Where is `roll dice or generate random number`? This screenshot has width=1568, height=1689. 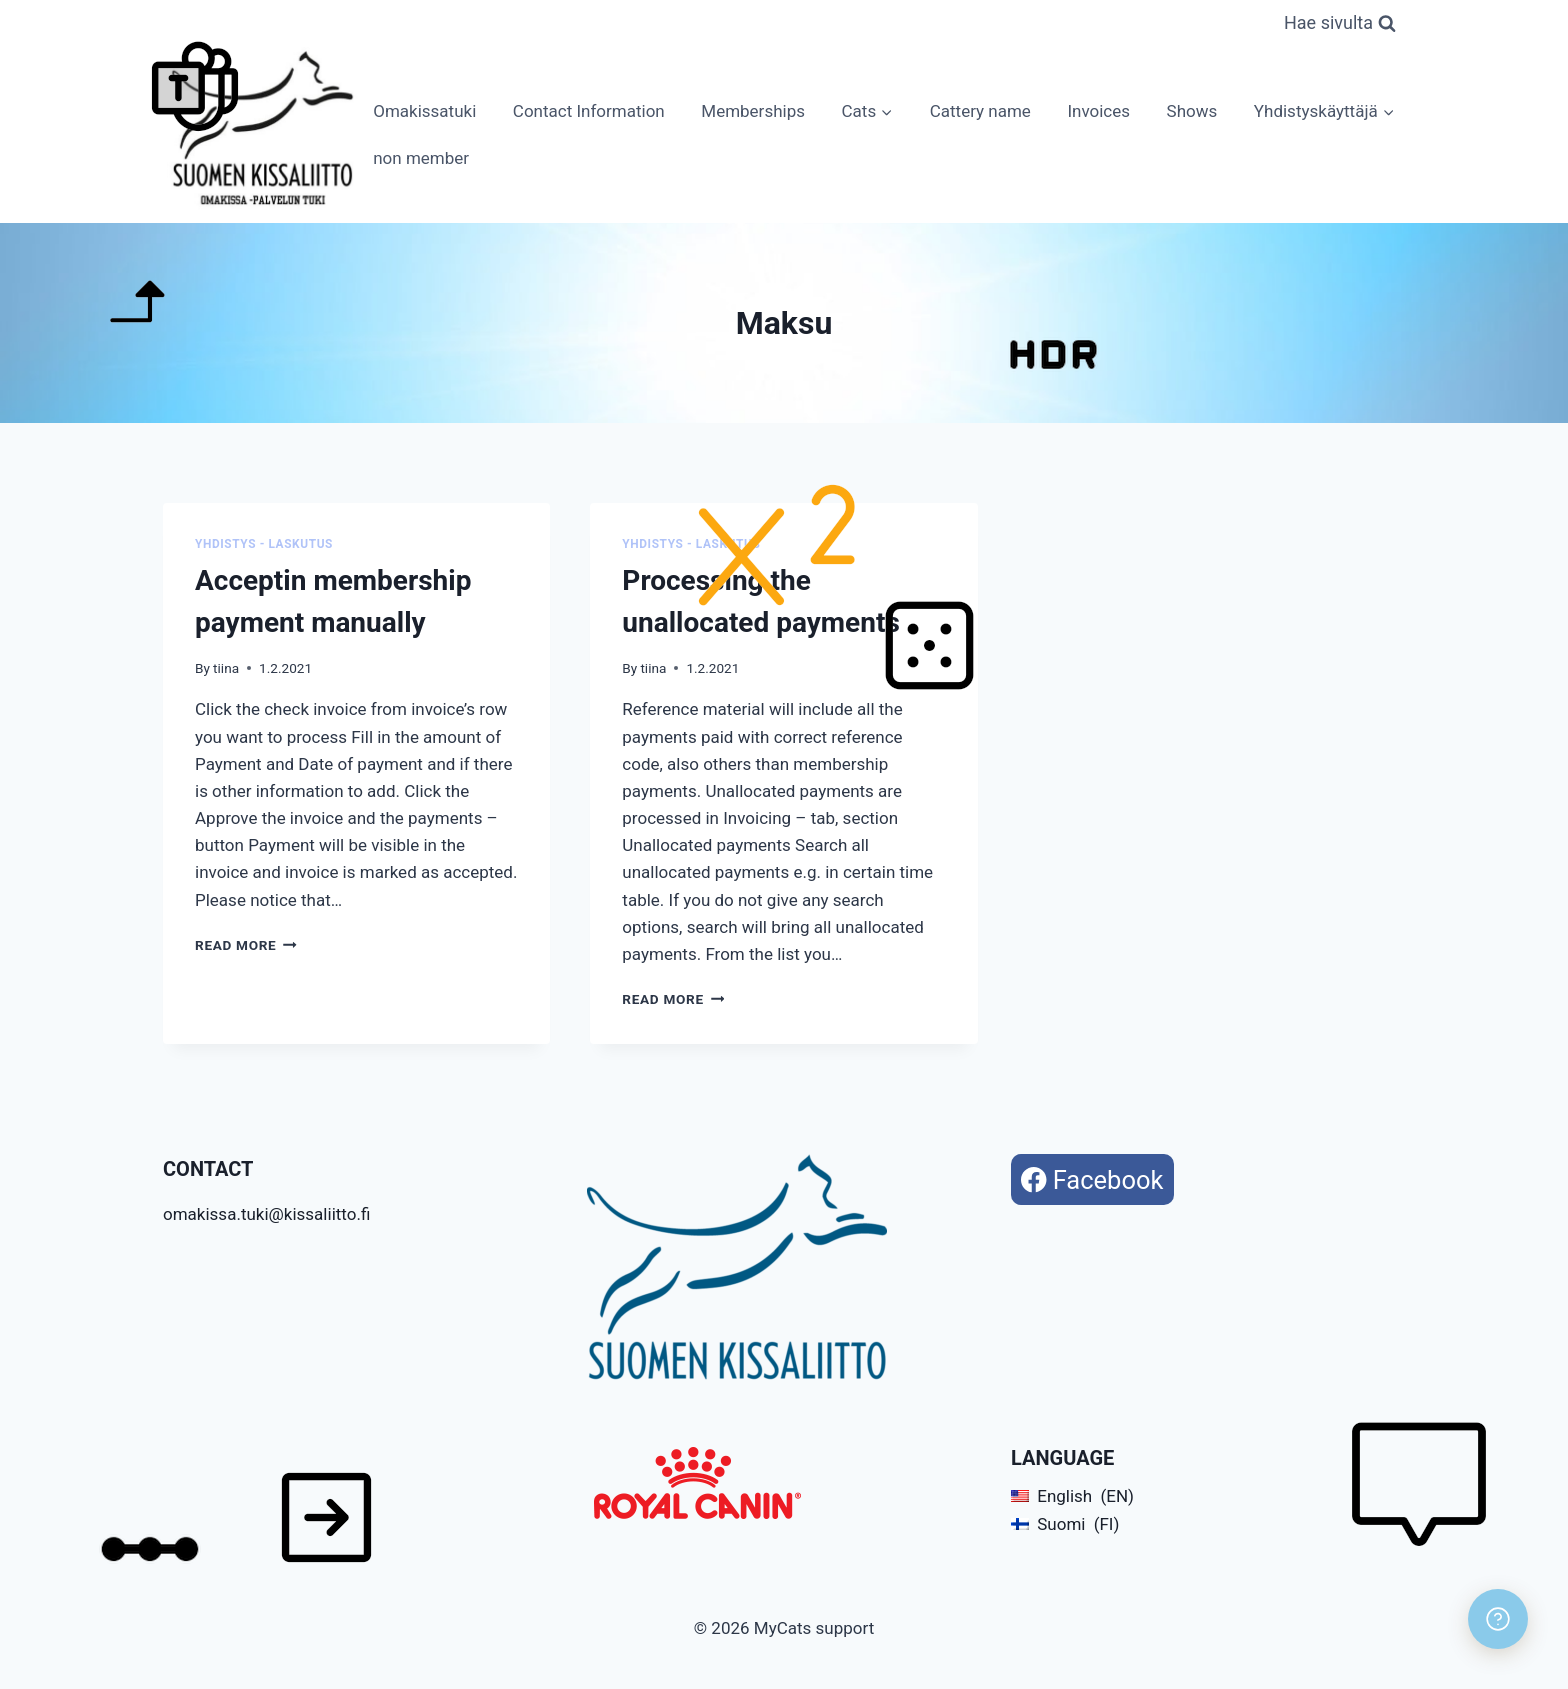
roll dice or generate random number is located at coordinates (929, 645).